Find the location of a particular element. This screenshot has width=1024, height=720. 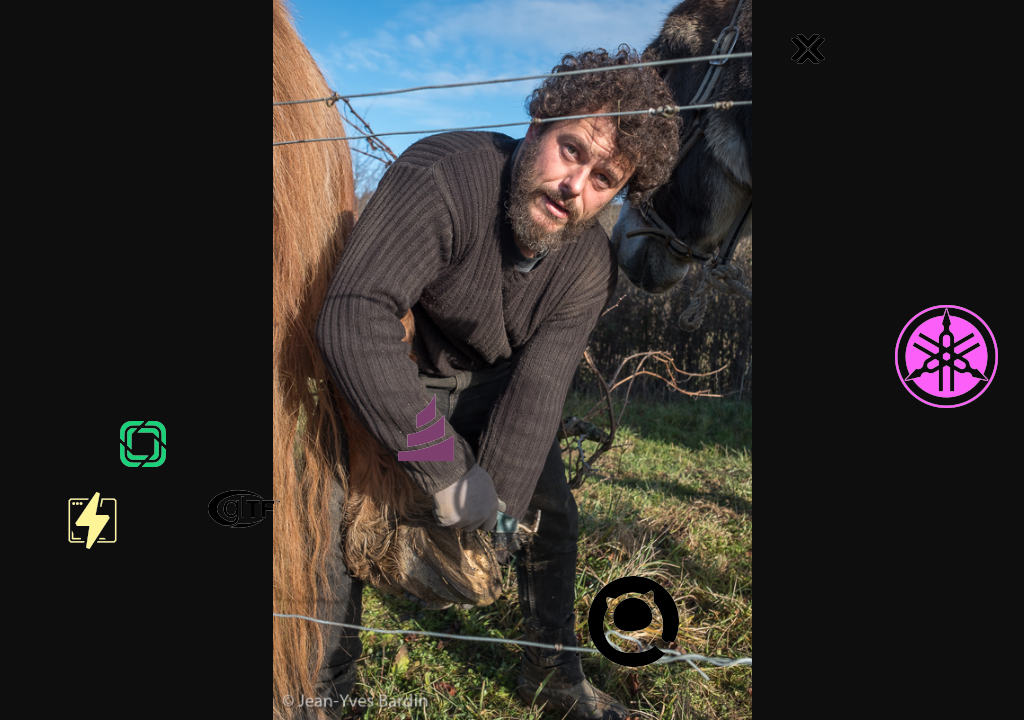

visit qiita developer community is located at coordinates (633, 621).